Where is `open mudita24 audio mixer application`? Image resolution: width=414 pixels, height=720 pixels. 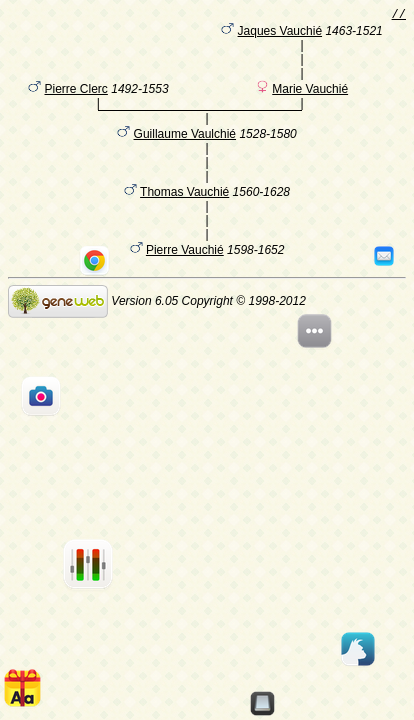
open mudita24 audio mixer application is located at coordinates (88, 564).